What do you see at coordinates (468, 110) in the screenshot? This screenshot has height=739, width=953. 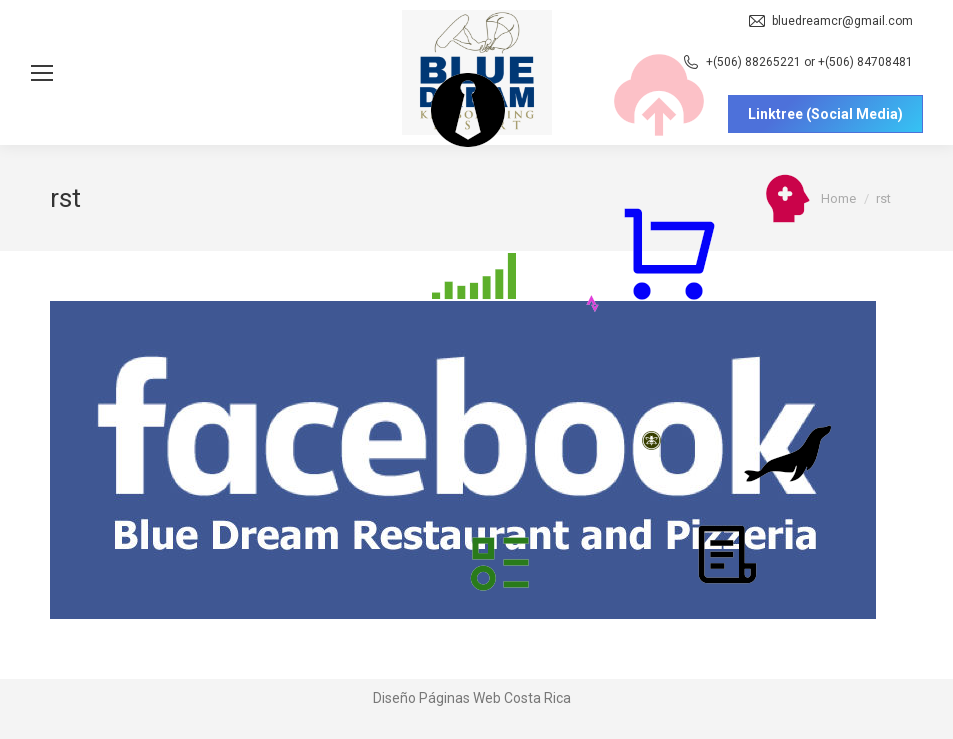 I see `mainwp logo` at bounding box center [468, 110].